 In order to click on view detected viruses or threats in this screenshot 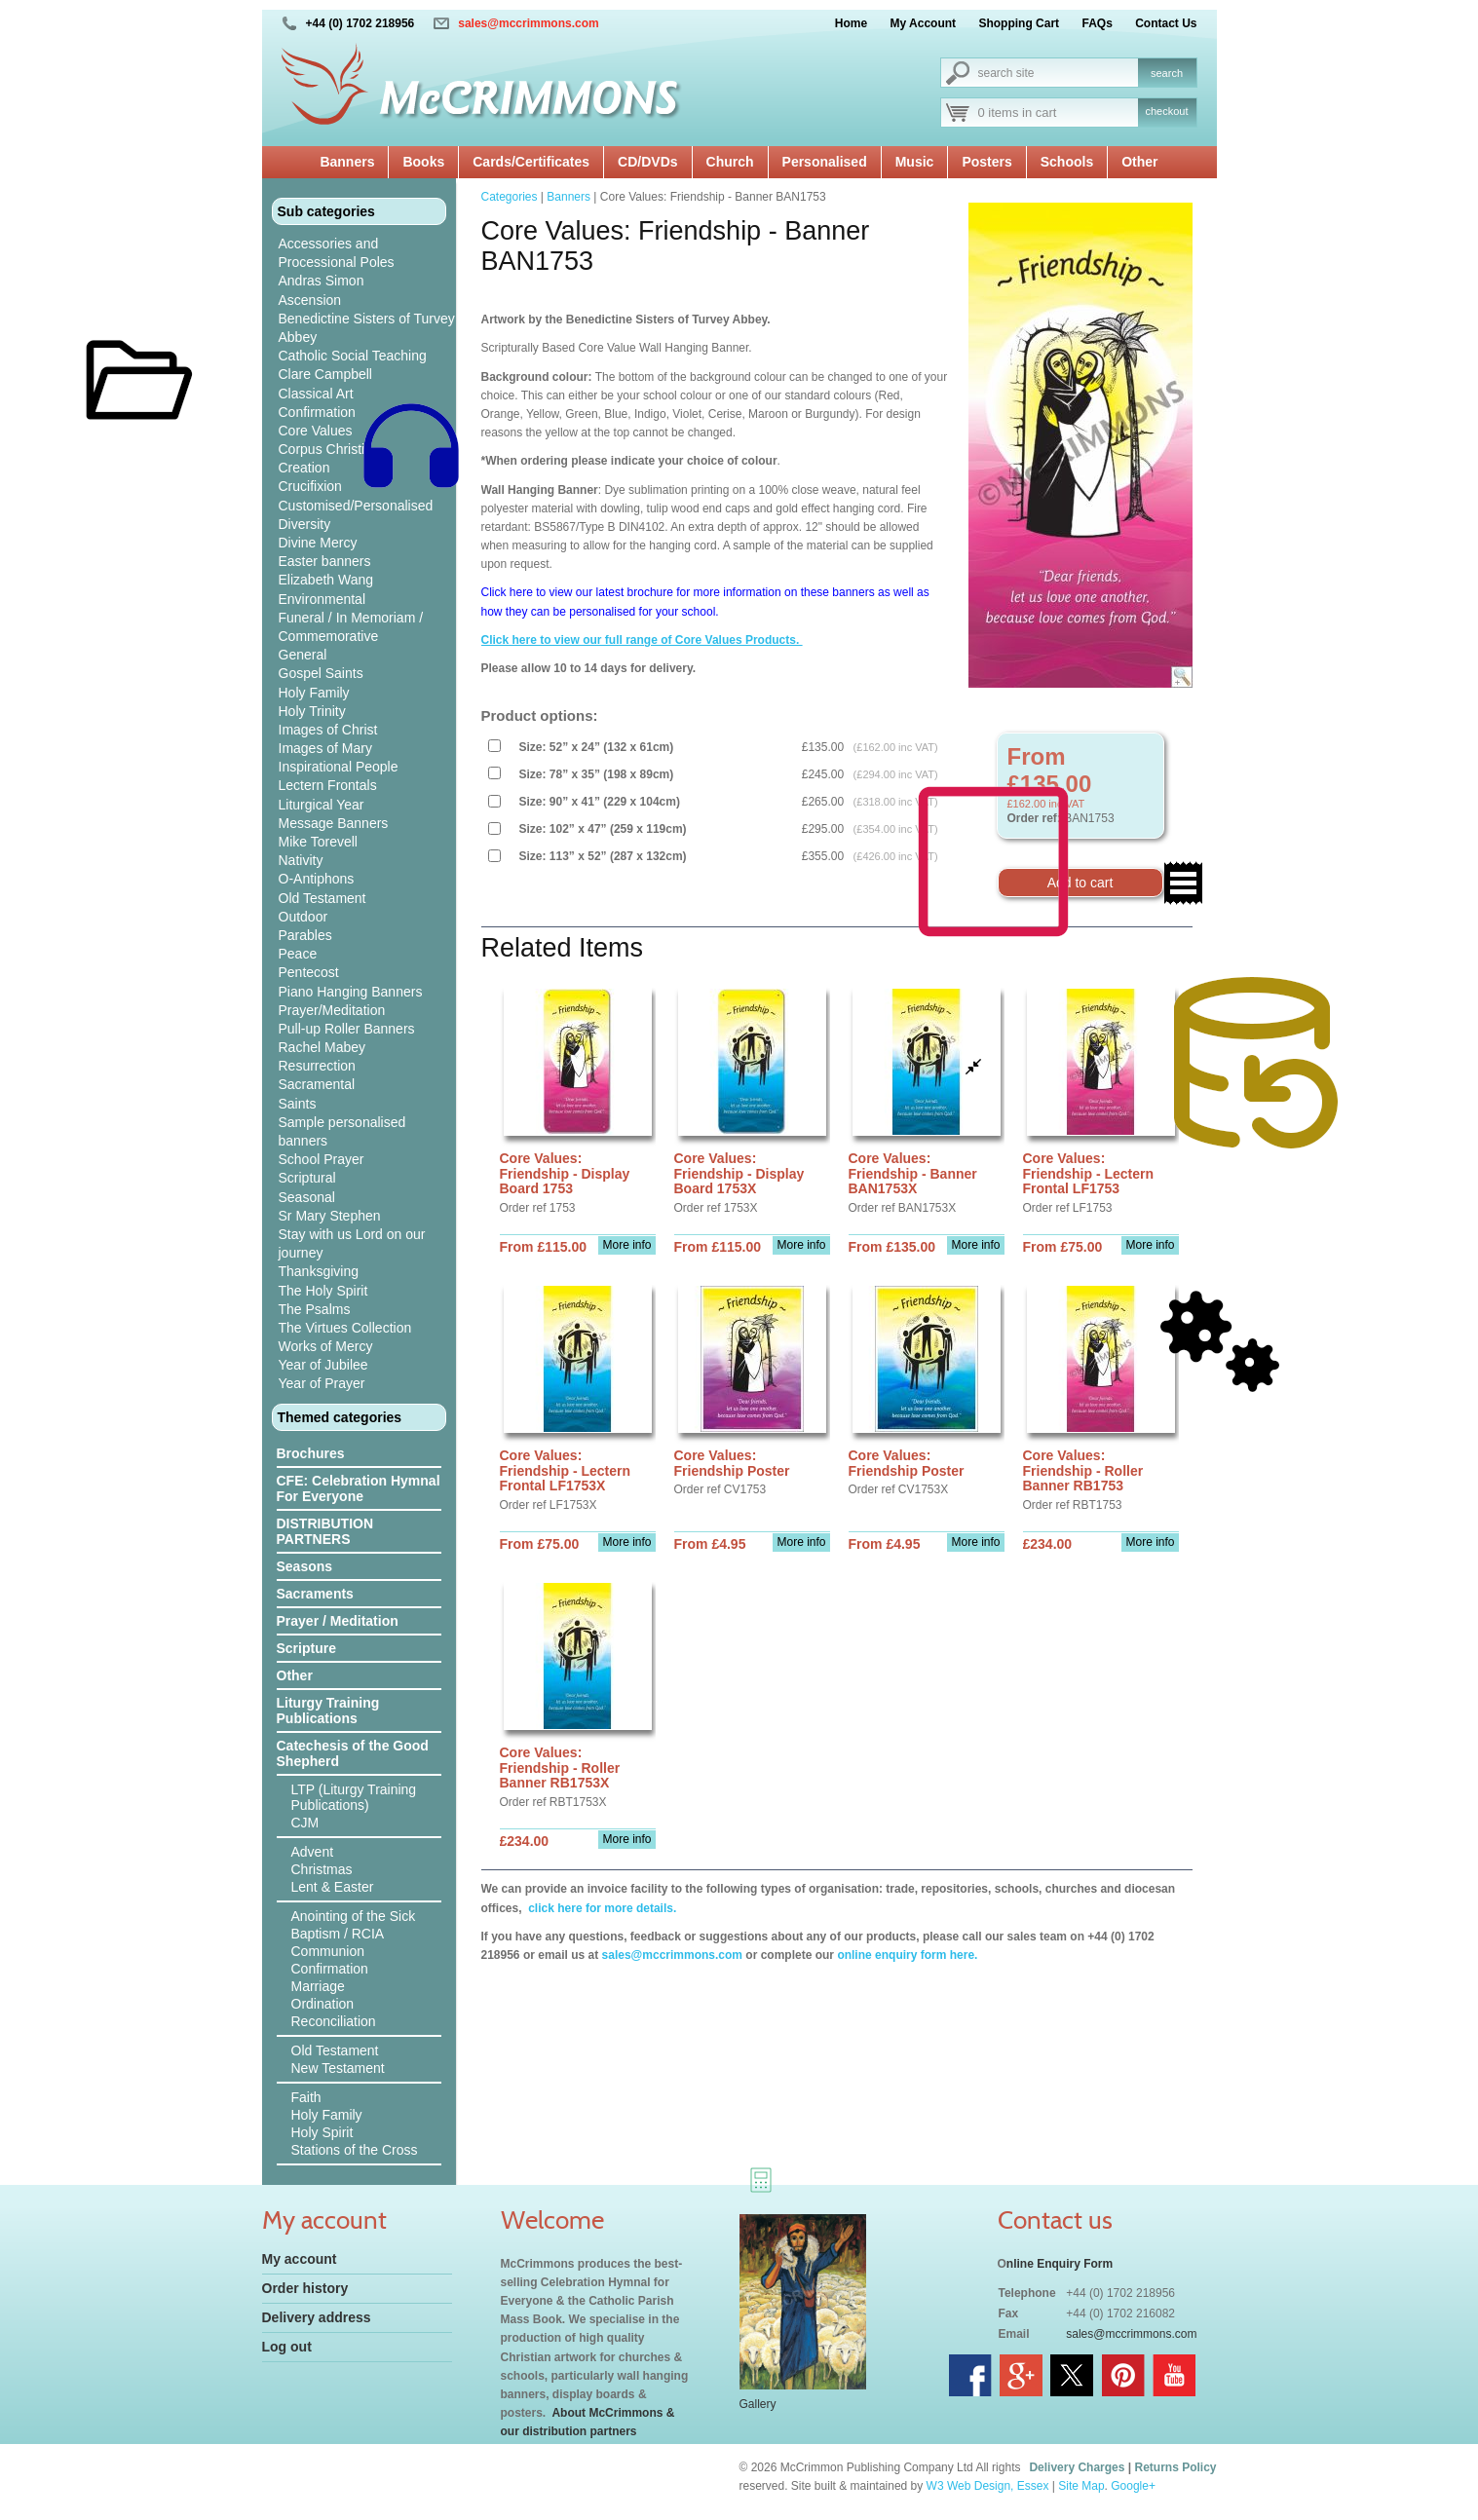, I will do `click(1220, 1338)`.